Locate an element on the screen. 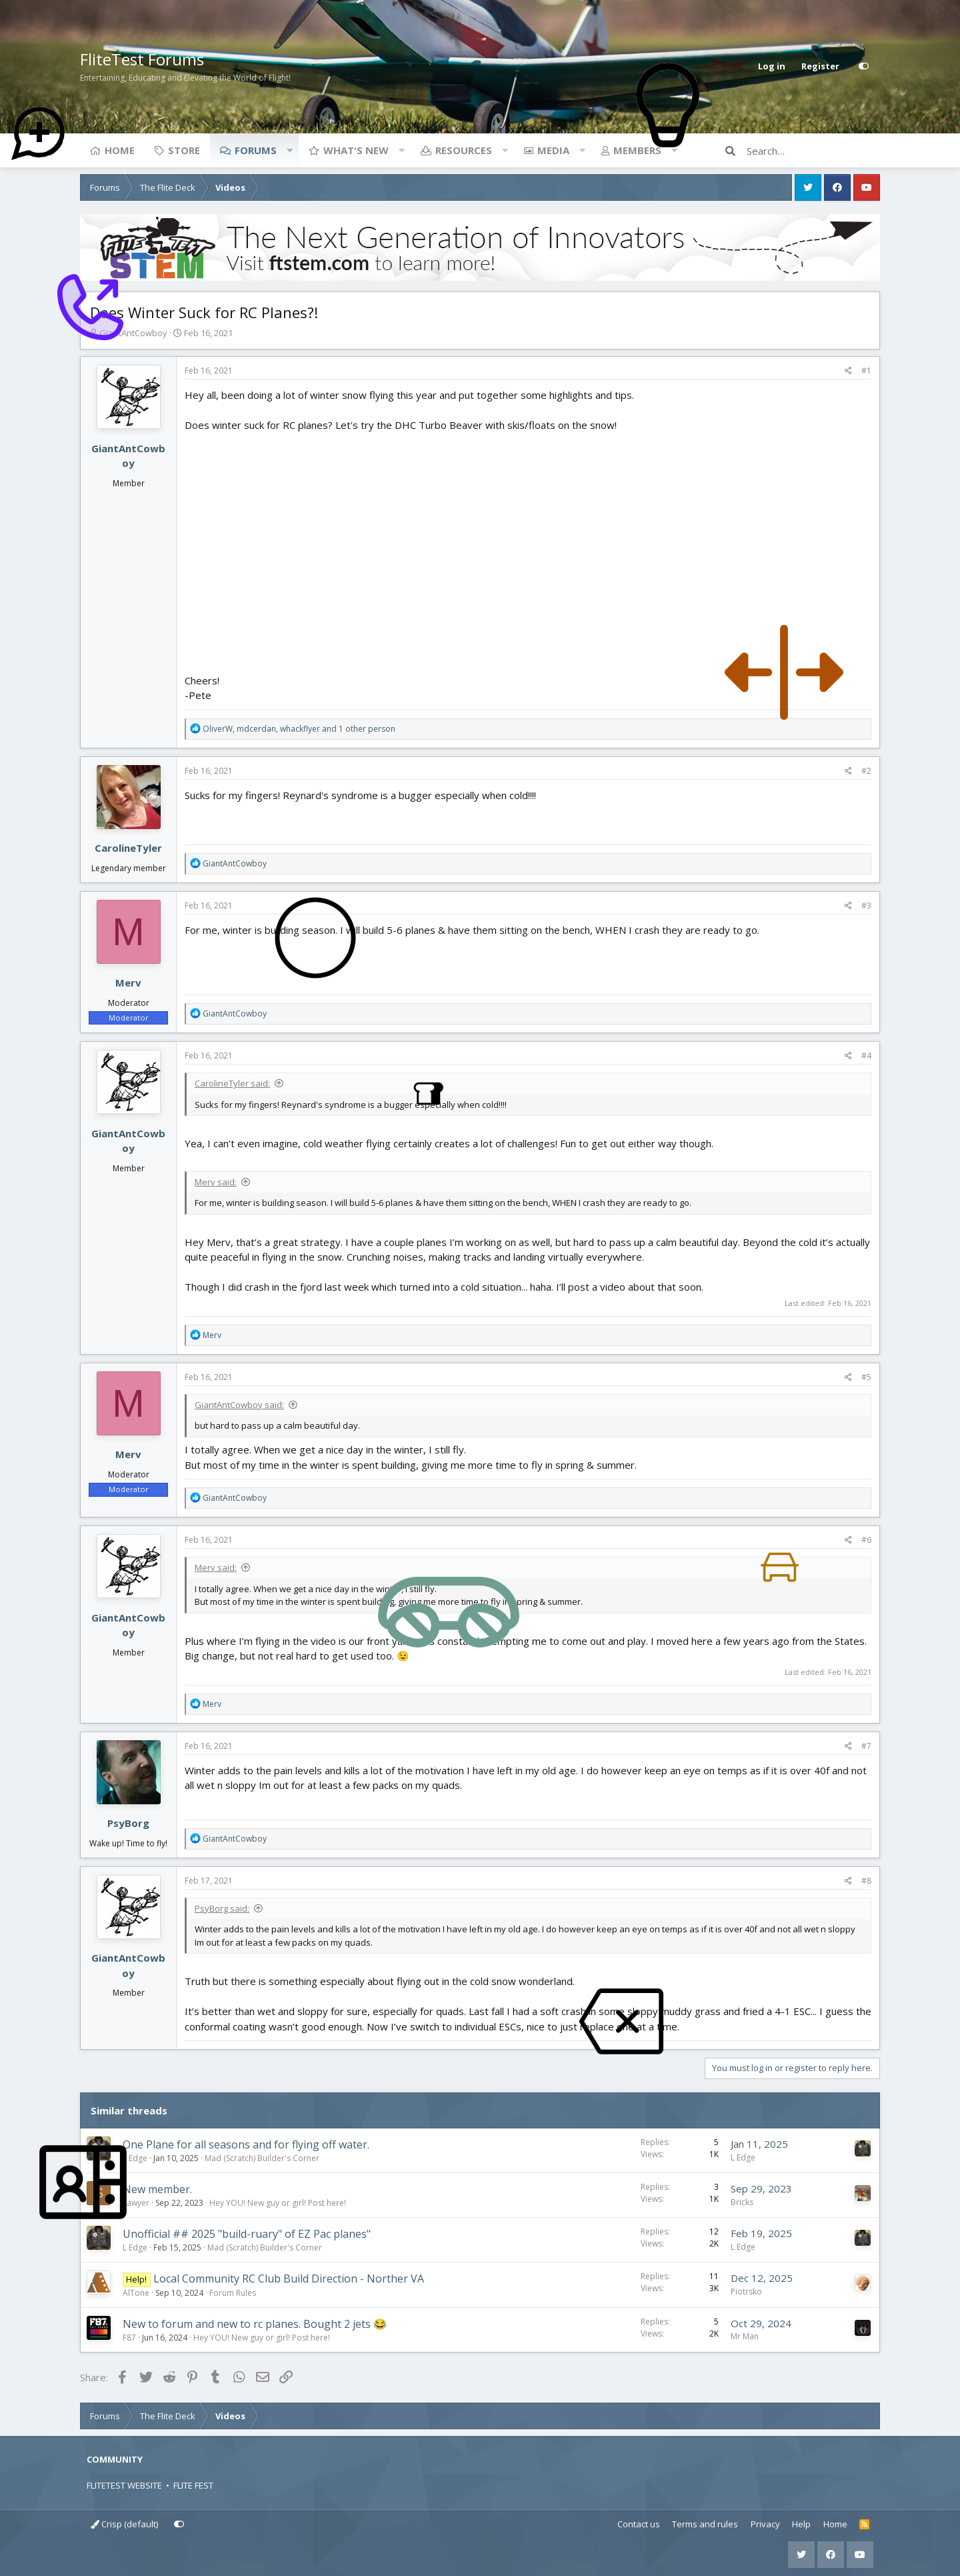 The width and height of the screenshot is (960, 2576). expand content horizontally is located at coordinates (784, 672).